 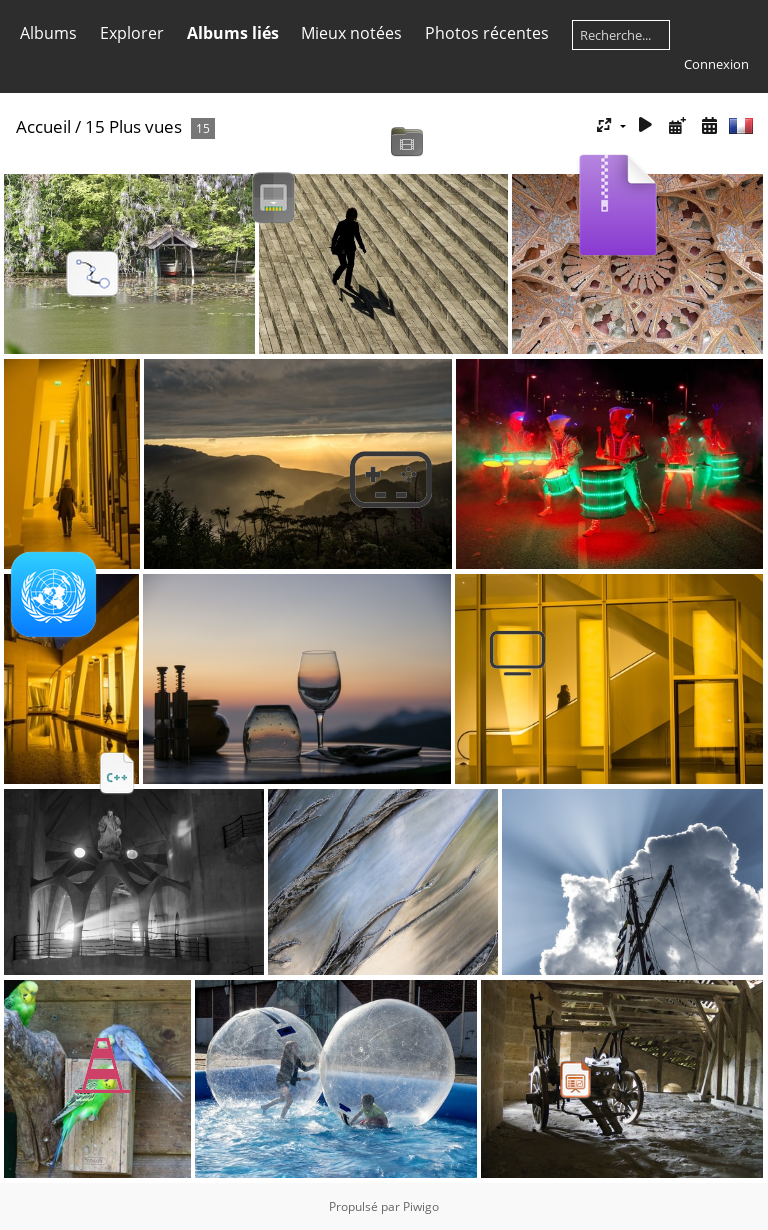 I want to click on open a karbon vector graphics file, so click(x=92, y=272).